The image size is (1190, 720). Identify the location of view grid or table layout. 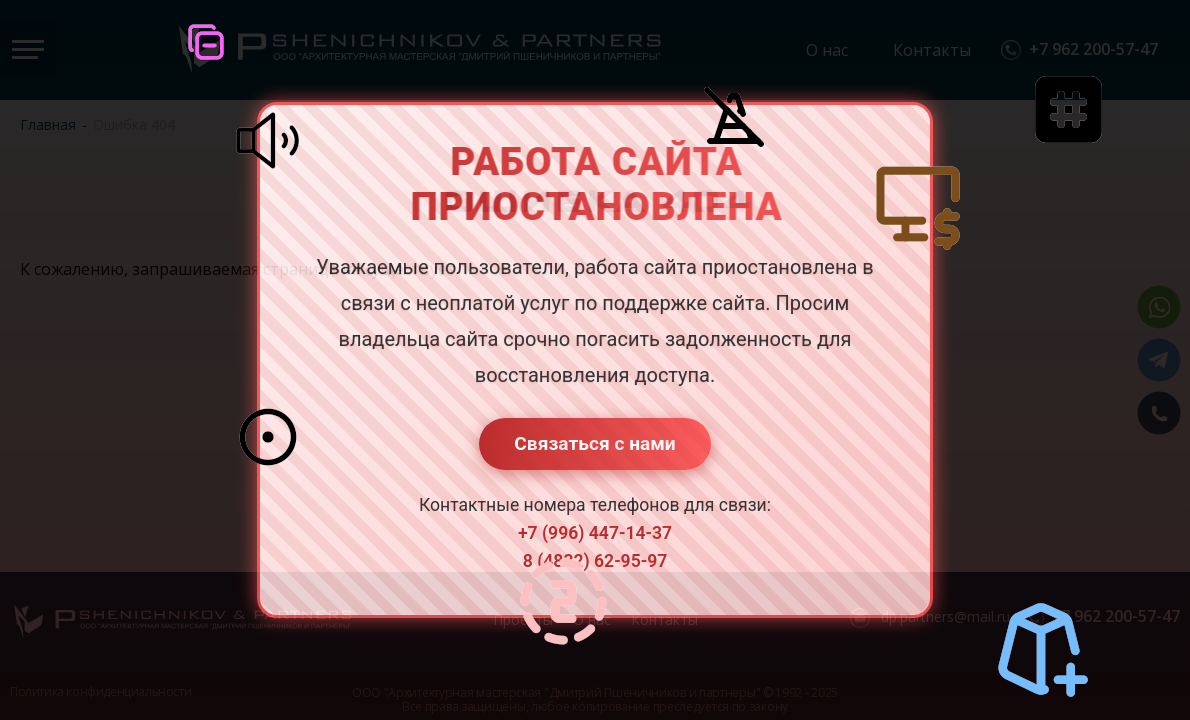
(1068, 109).